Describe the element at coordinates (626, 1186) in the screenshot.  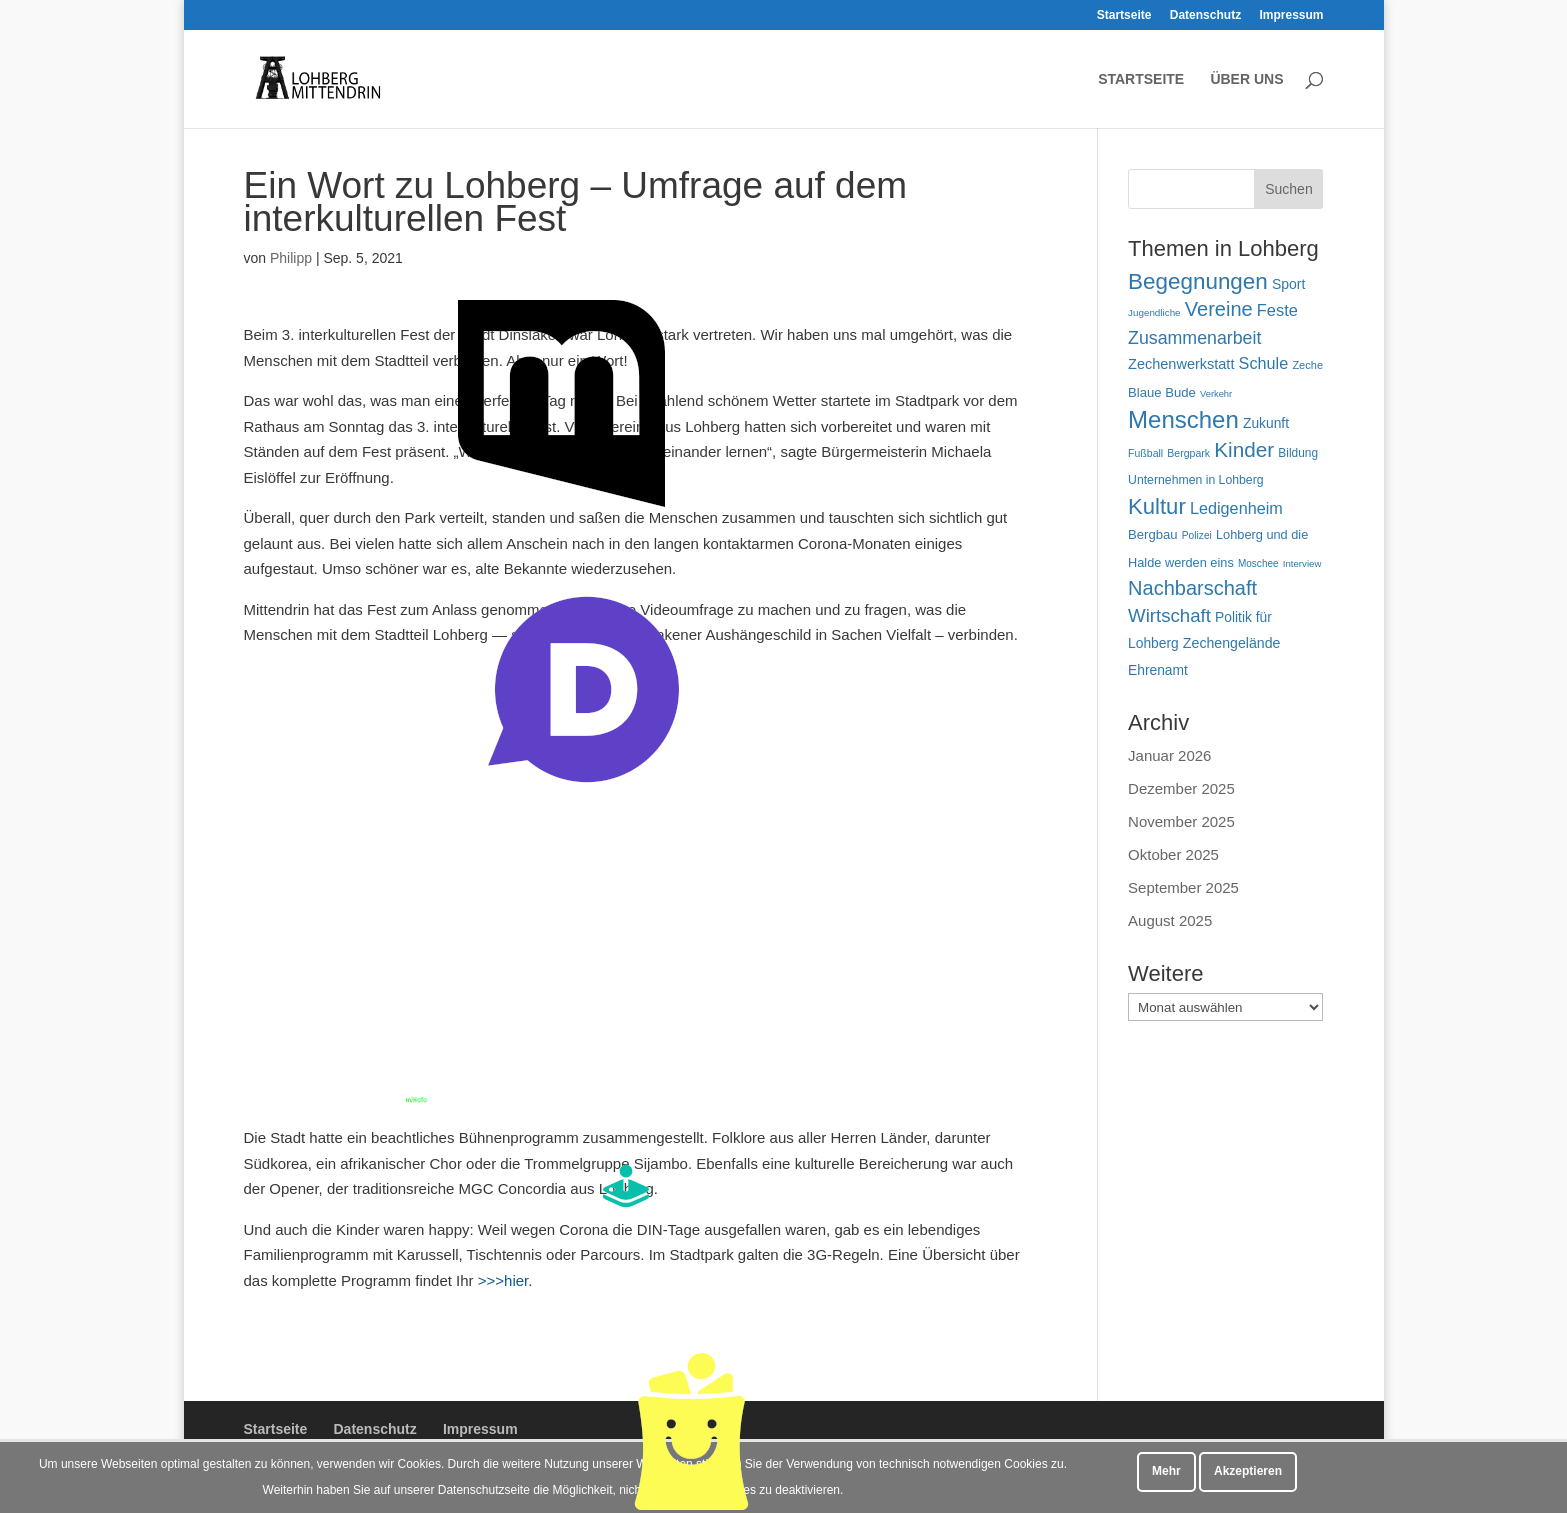
I see `open Apple Arcade gaming service` at that location.